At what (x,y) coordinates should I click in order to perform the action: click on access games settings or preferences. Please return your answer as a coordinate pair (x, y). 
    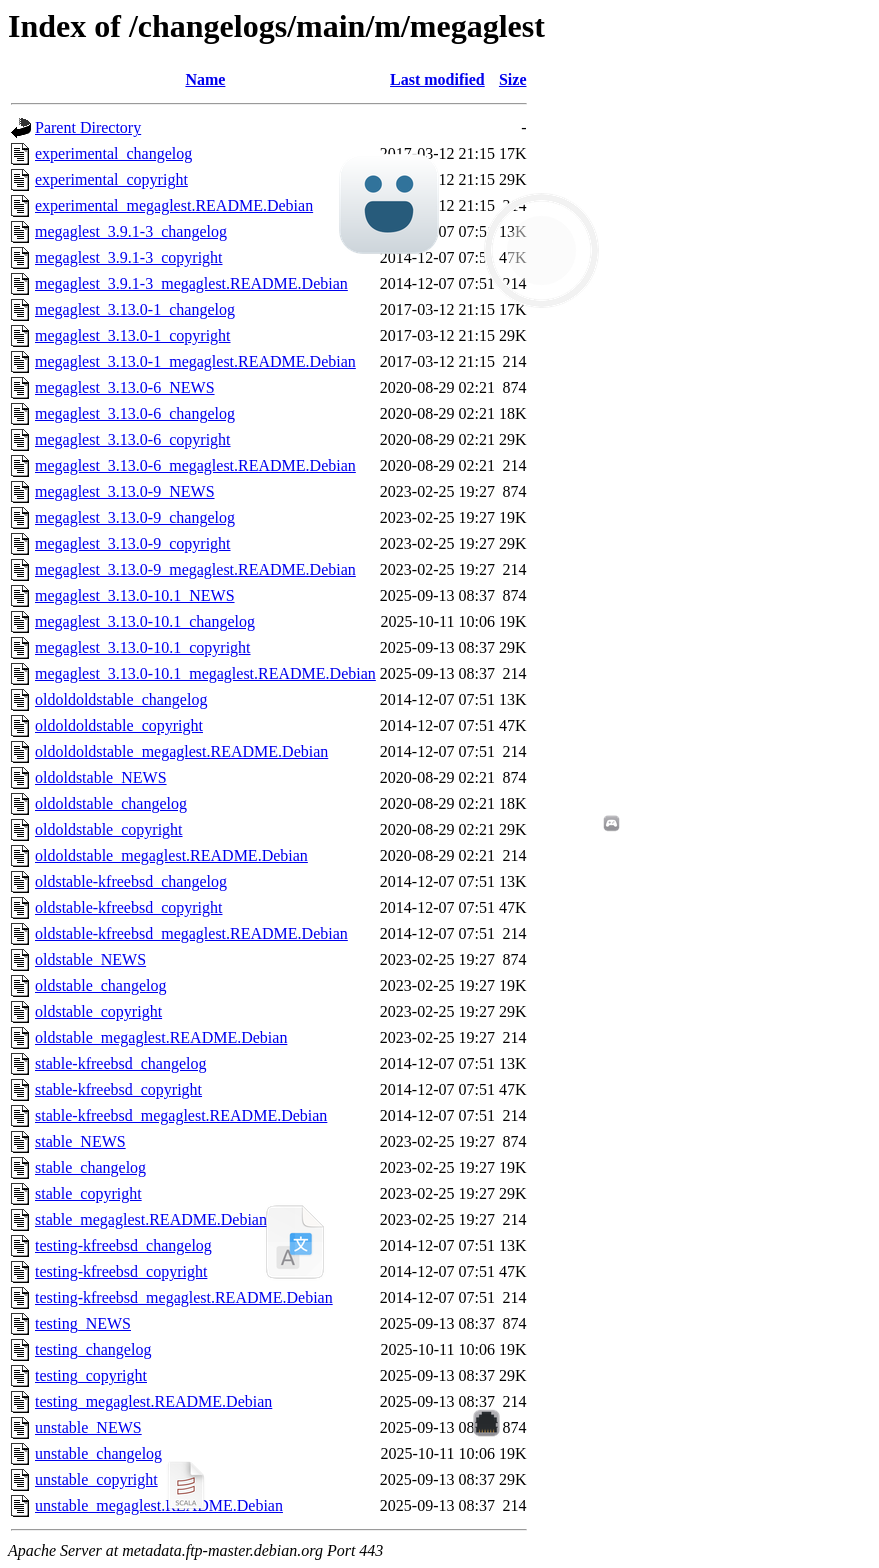
    Looking at the image, I should click on (611, 823).